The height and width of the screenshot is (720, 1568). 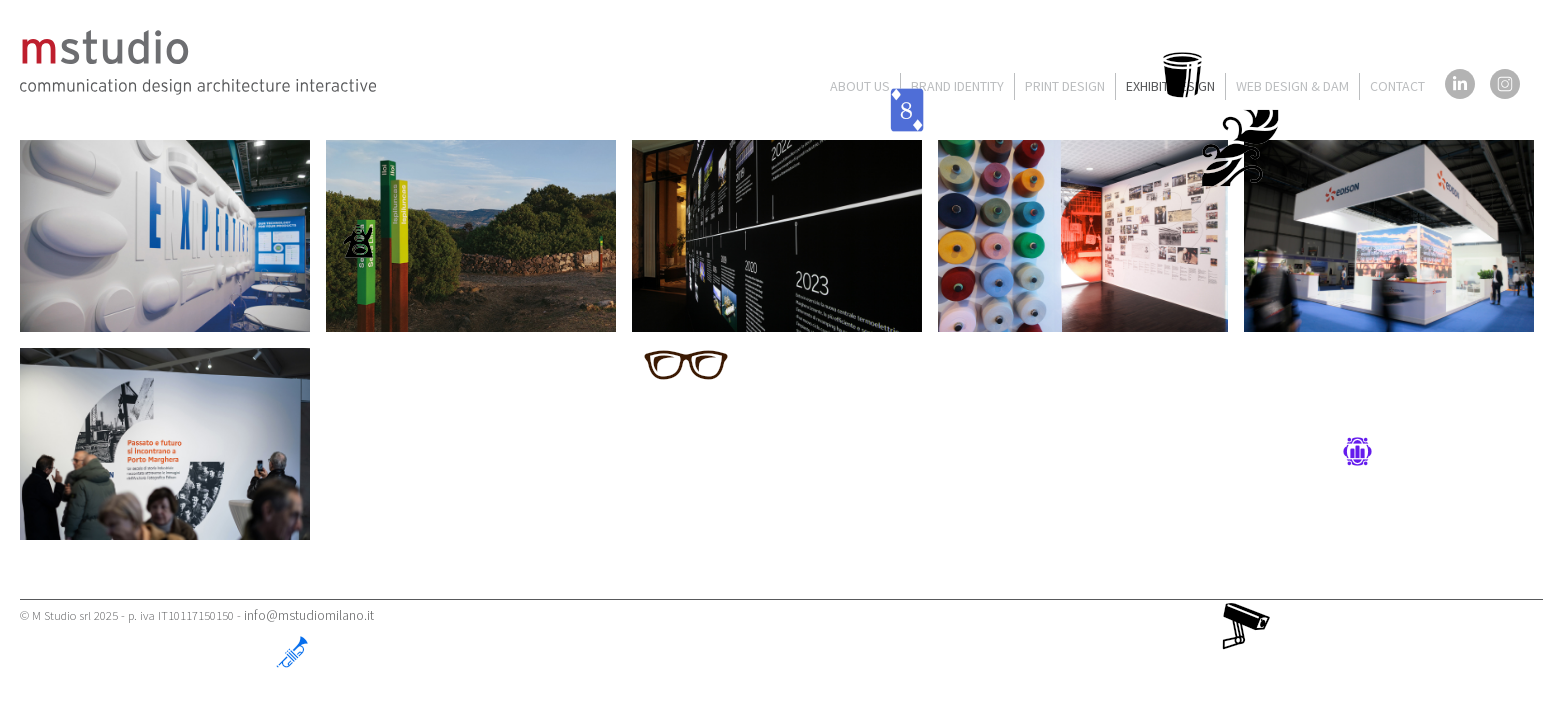 What do you see at coordinates (1357, 451) in the screenshot?
I see `view global analytics or statistics` at bounding box center [1357, 451].